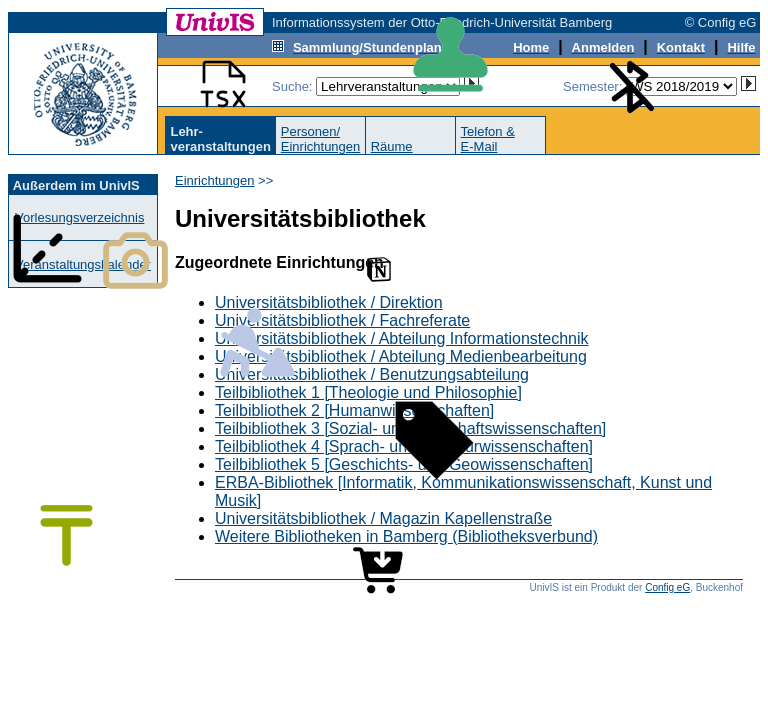 The height and width of the screenshot is (720, 768). What do you see at coordinates (135, 260) in the screenshot?
I see `take a photo` at bounding box center [135, 260].